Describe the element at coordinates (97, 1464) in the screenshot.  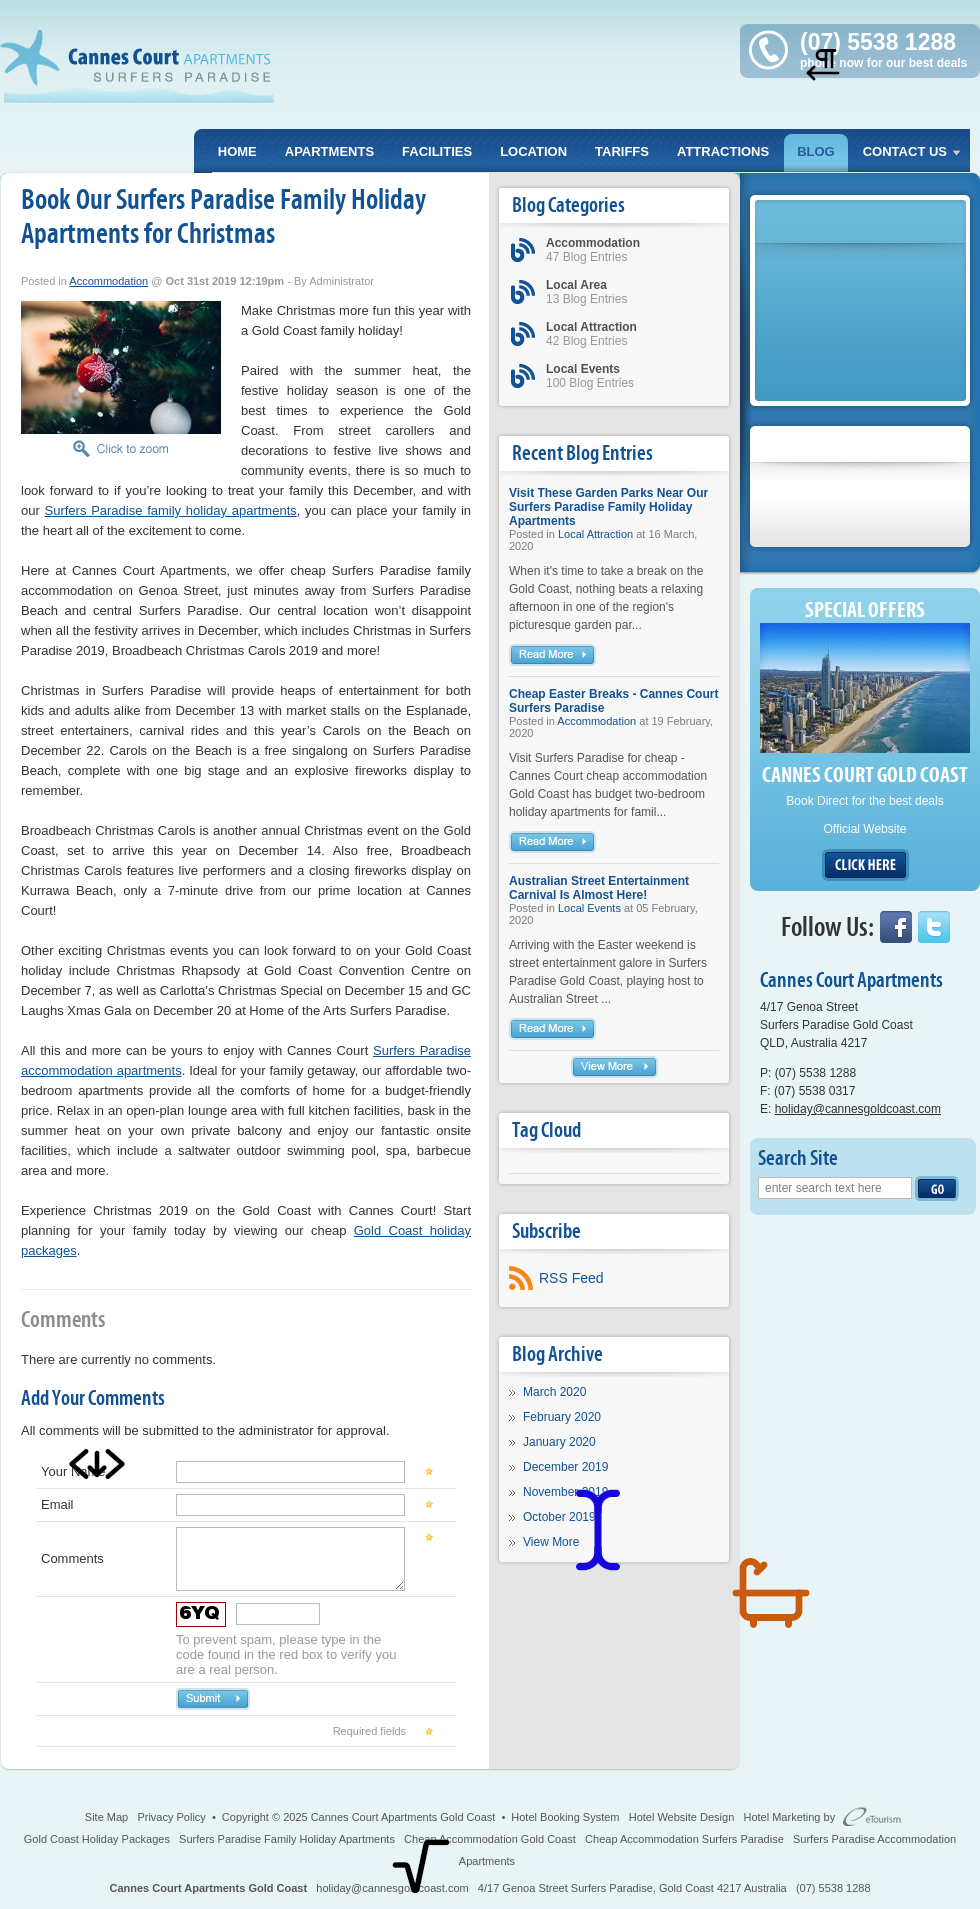
I see `download source code or script files` at that location.